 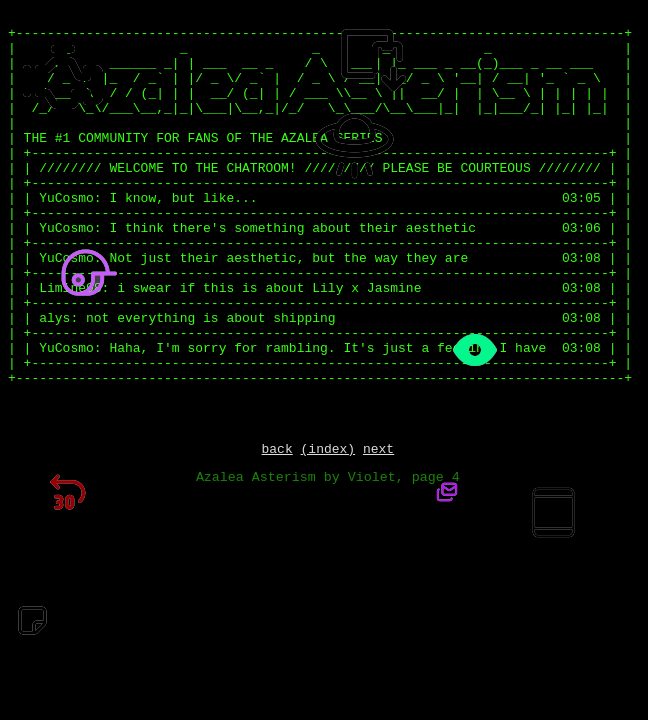 I want to click on add a sticker to your message, so click(x=32, y=620).